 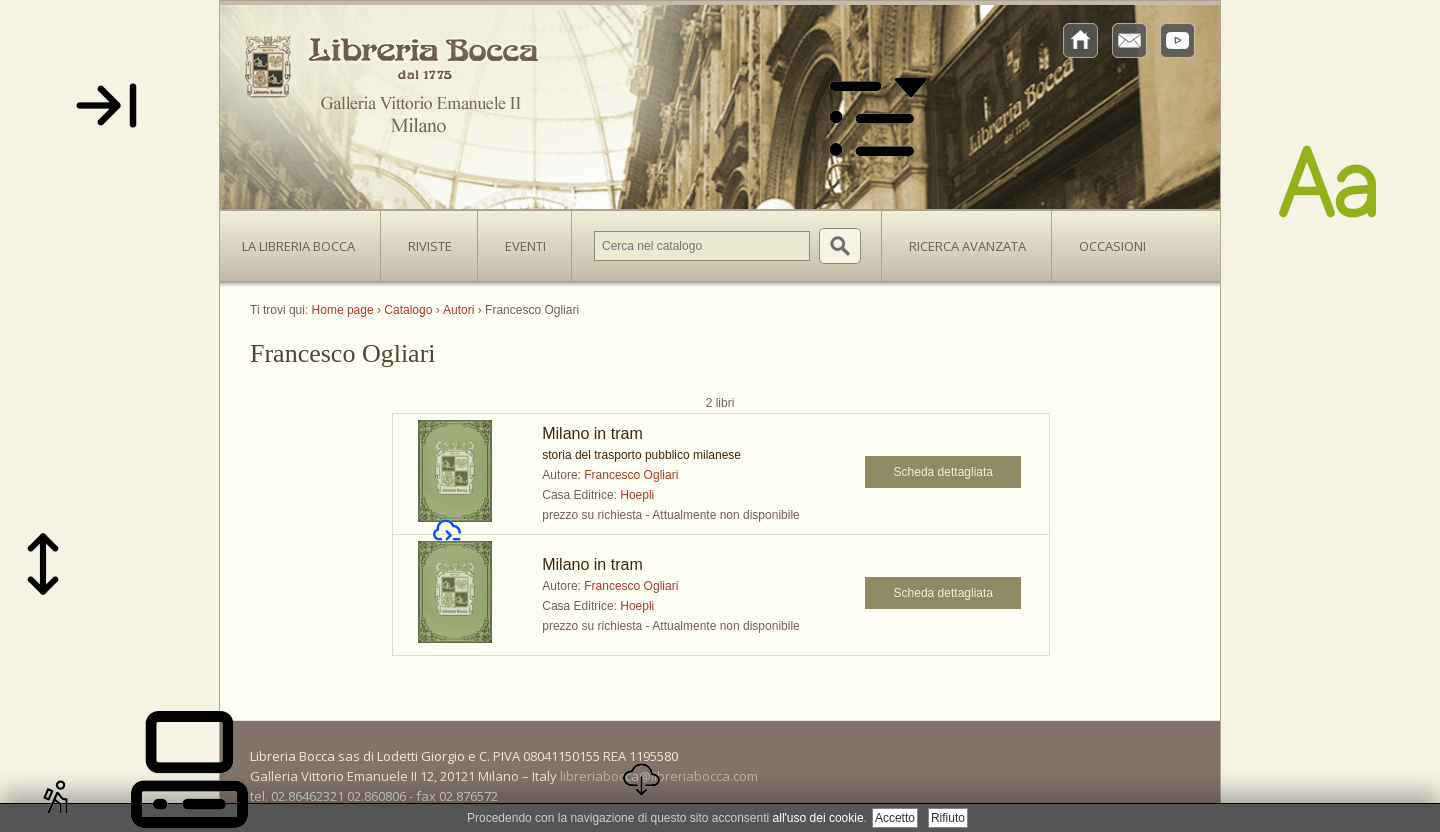 What do you see at coordinates (43, 564) in the screenshot?
I see `resize element vertically` at bounding box center [43, 564].